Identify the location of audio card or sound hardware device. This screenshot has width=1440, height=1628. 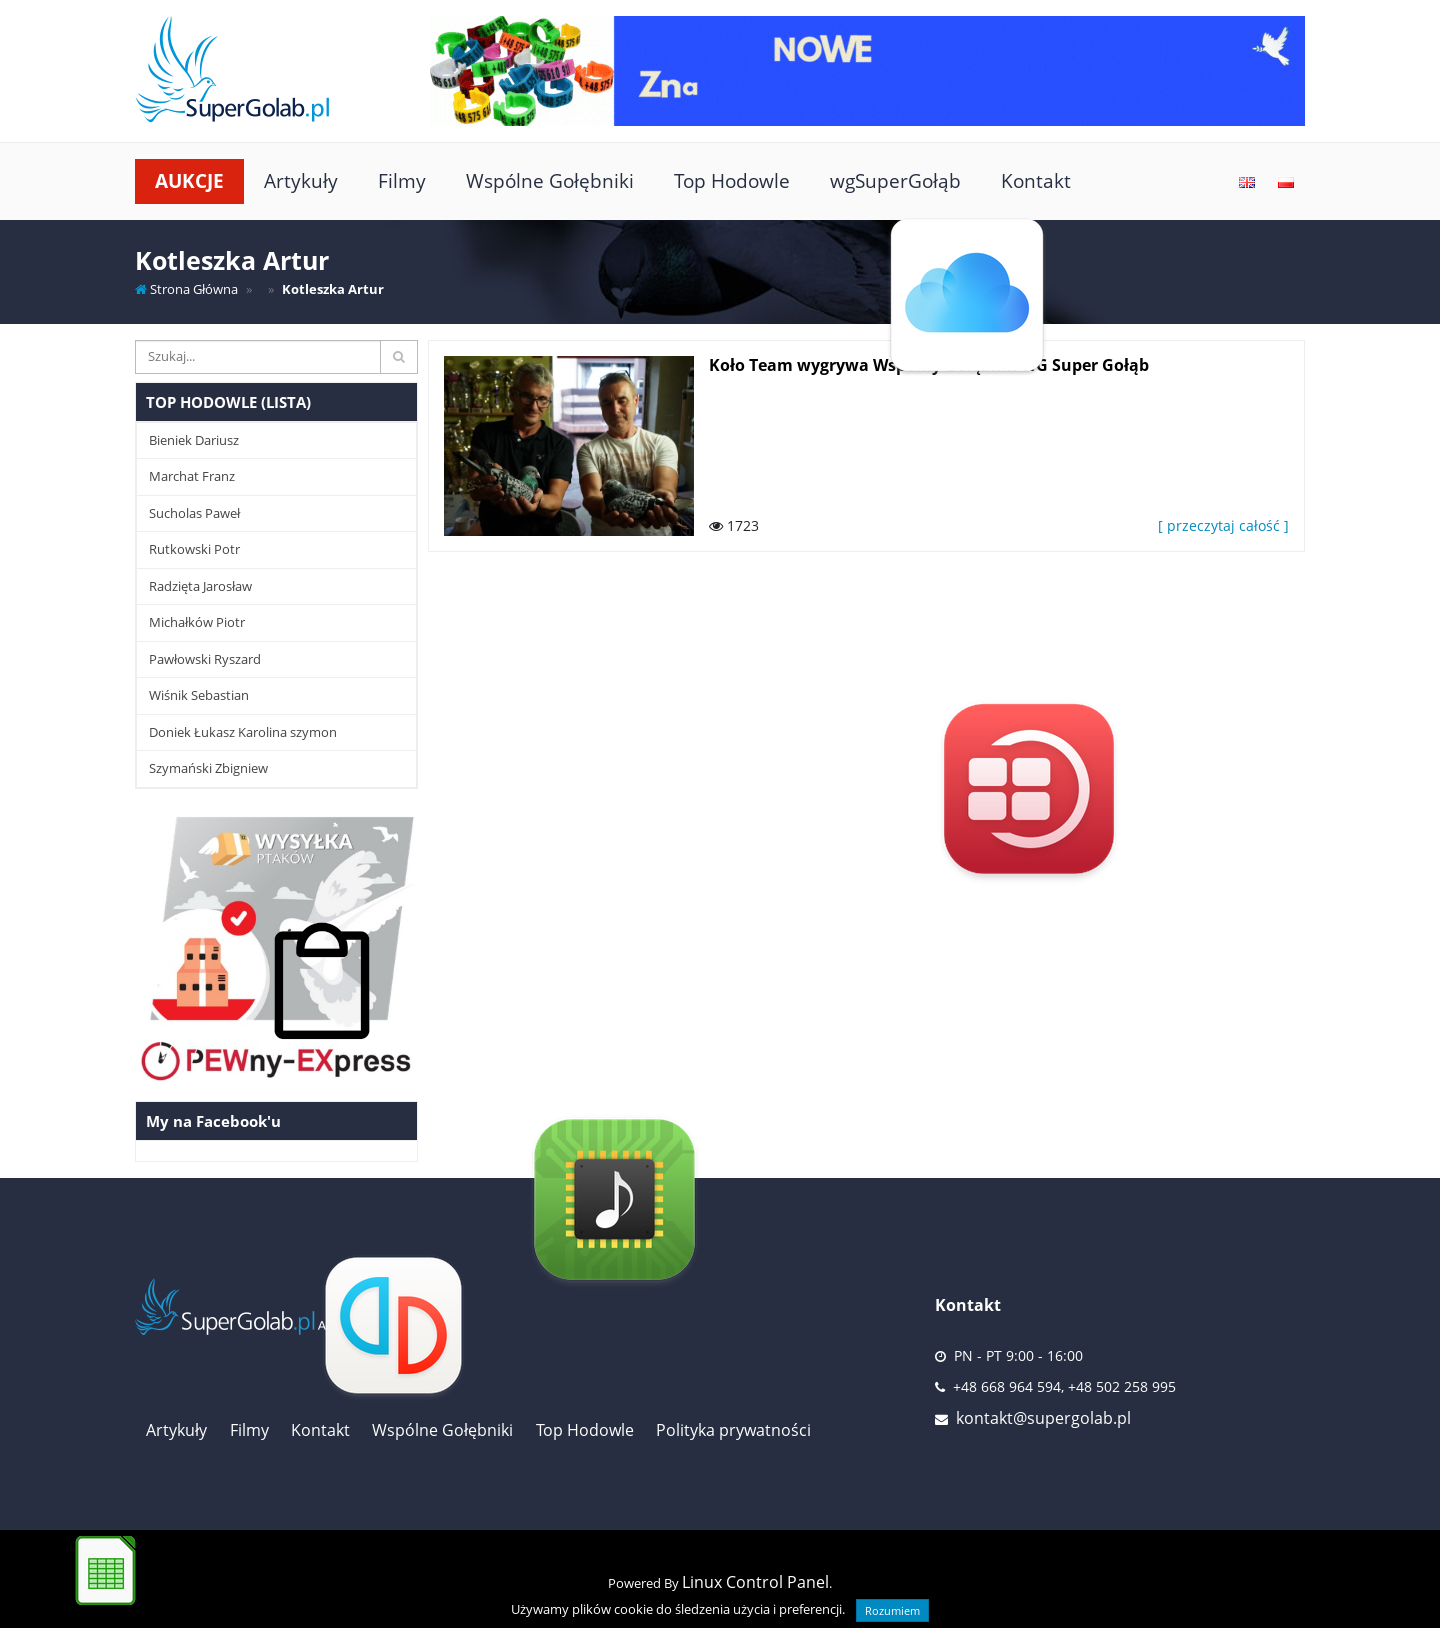
(614, 1199).